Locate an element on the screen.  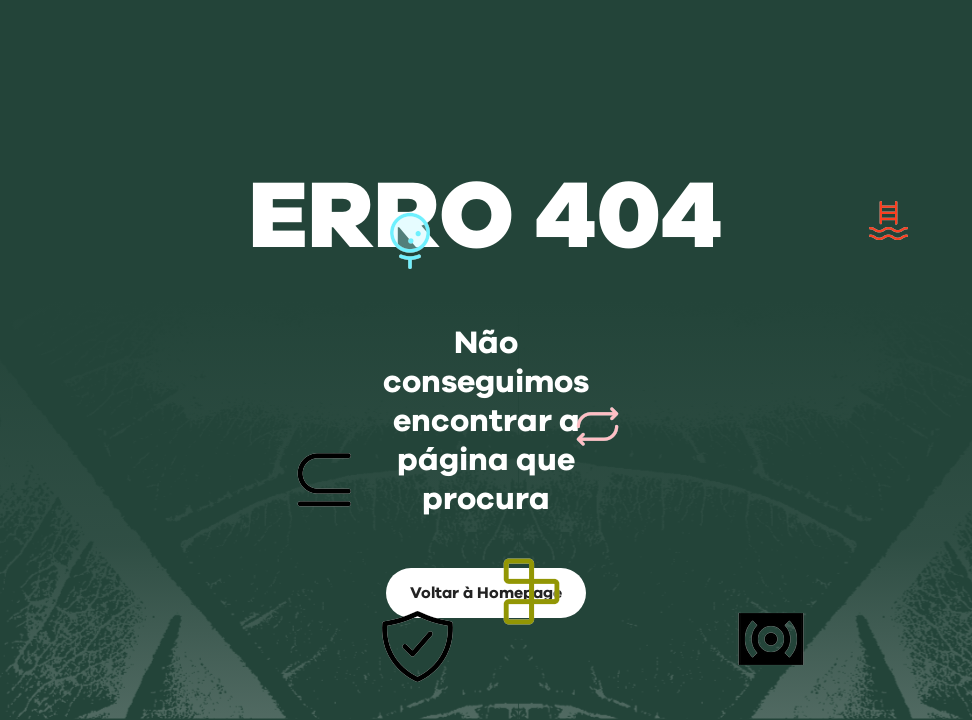
access golf-related features or content is located at coordinates (410, 240).